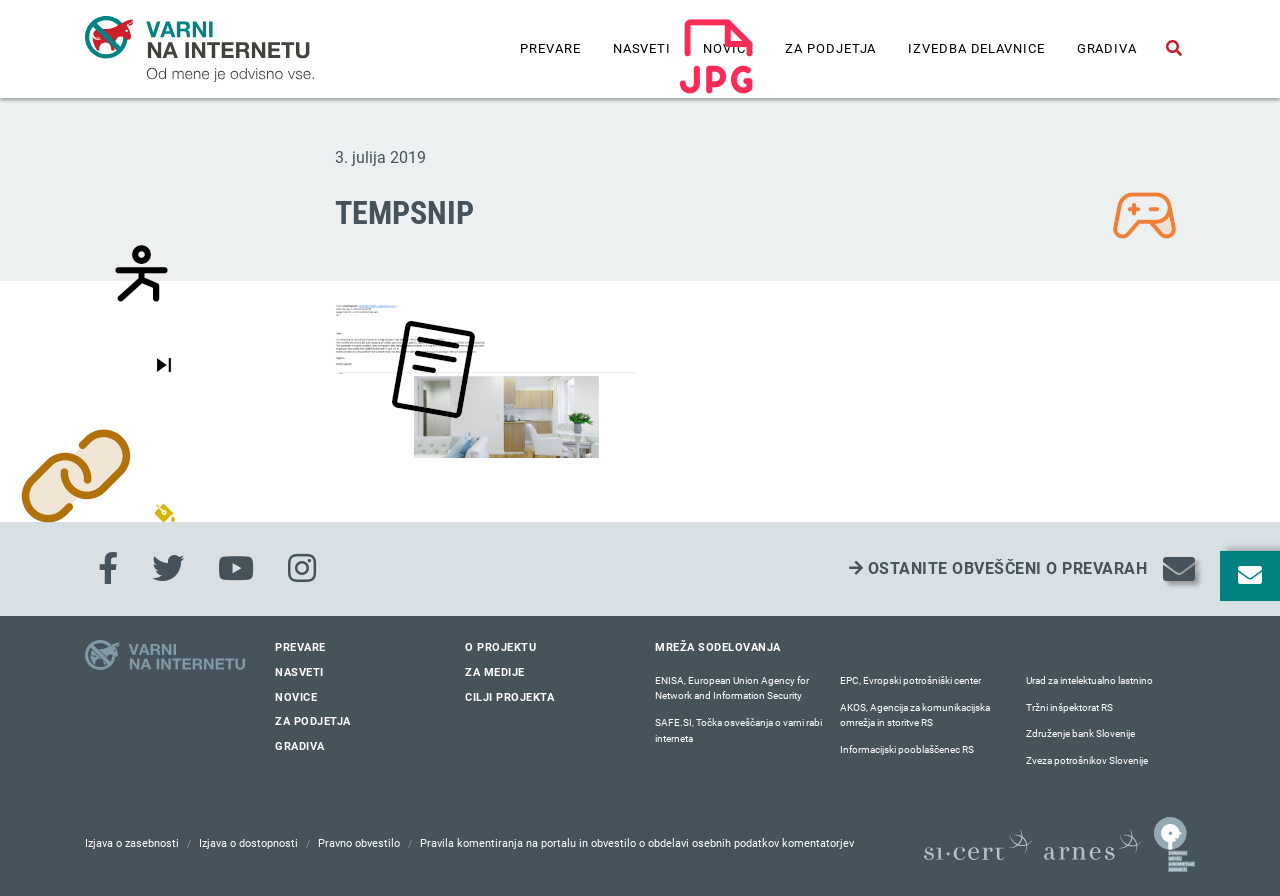  Describe the element at coordinates (76, 476) in the screenshot. I see `copy or share a link` at that location.